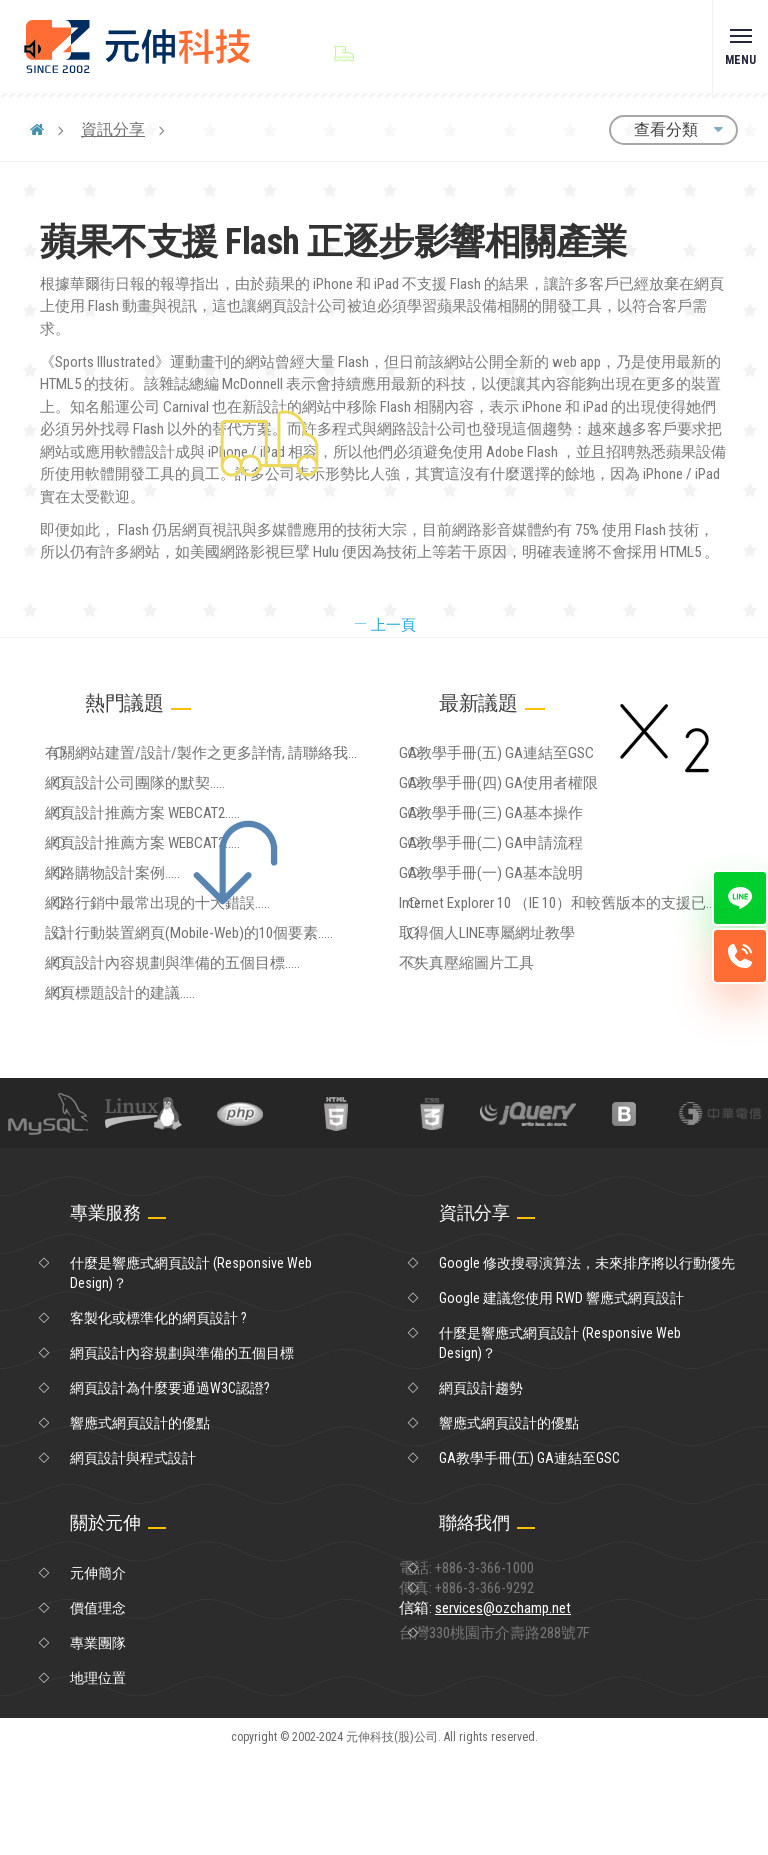 This screenshot has width=768, height=1855. I want to click on view shipping or delivery status, so click(269, 443).